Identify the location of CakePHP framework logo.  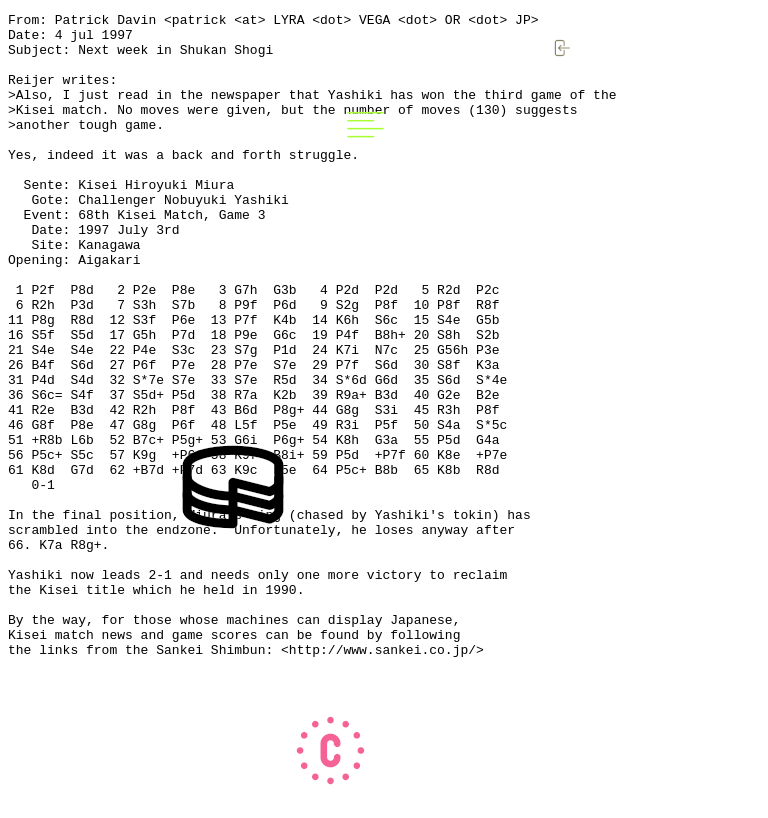
(233, 487).